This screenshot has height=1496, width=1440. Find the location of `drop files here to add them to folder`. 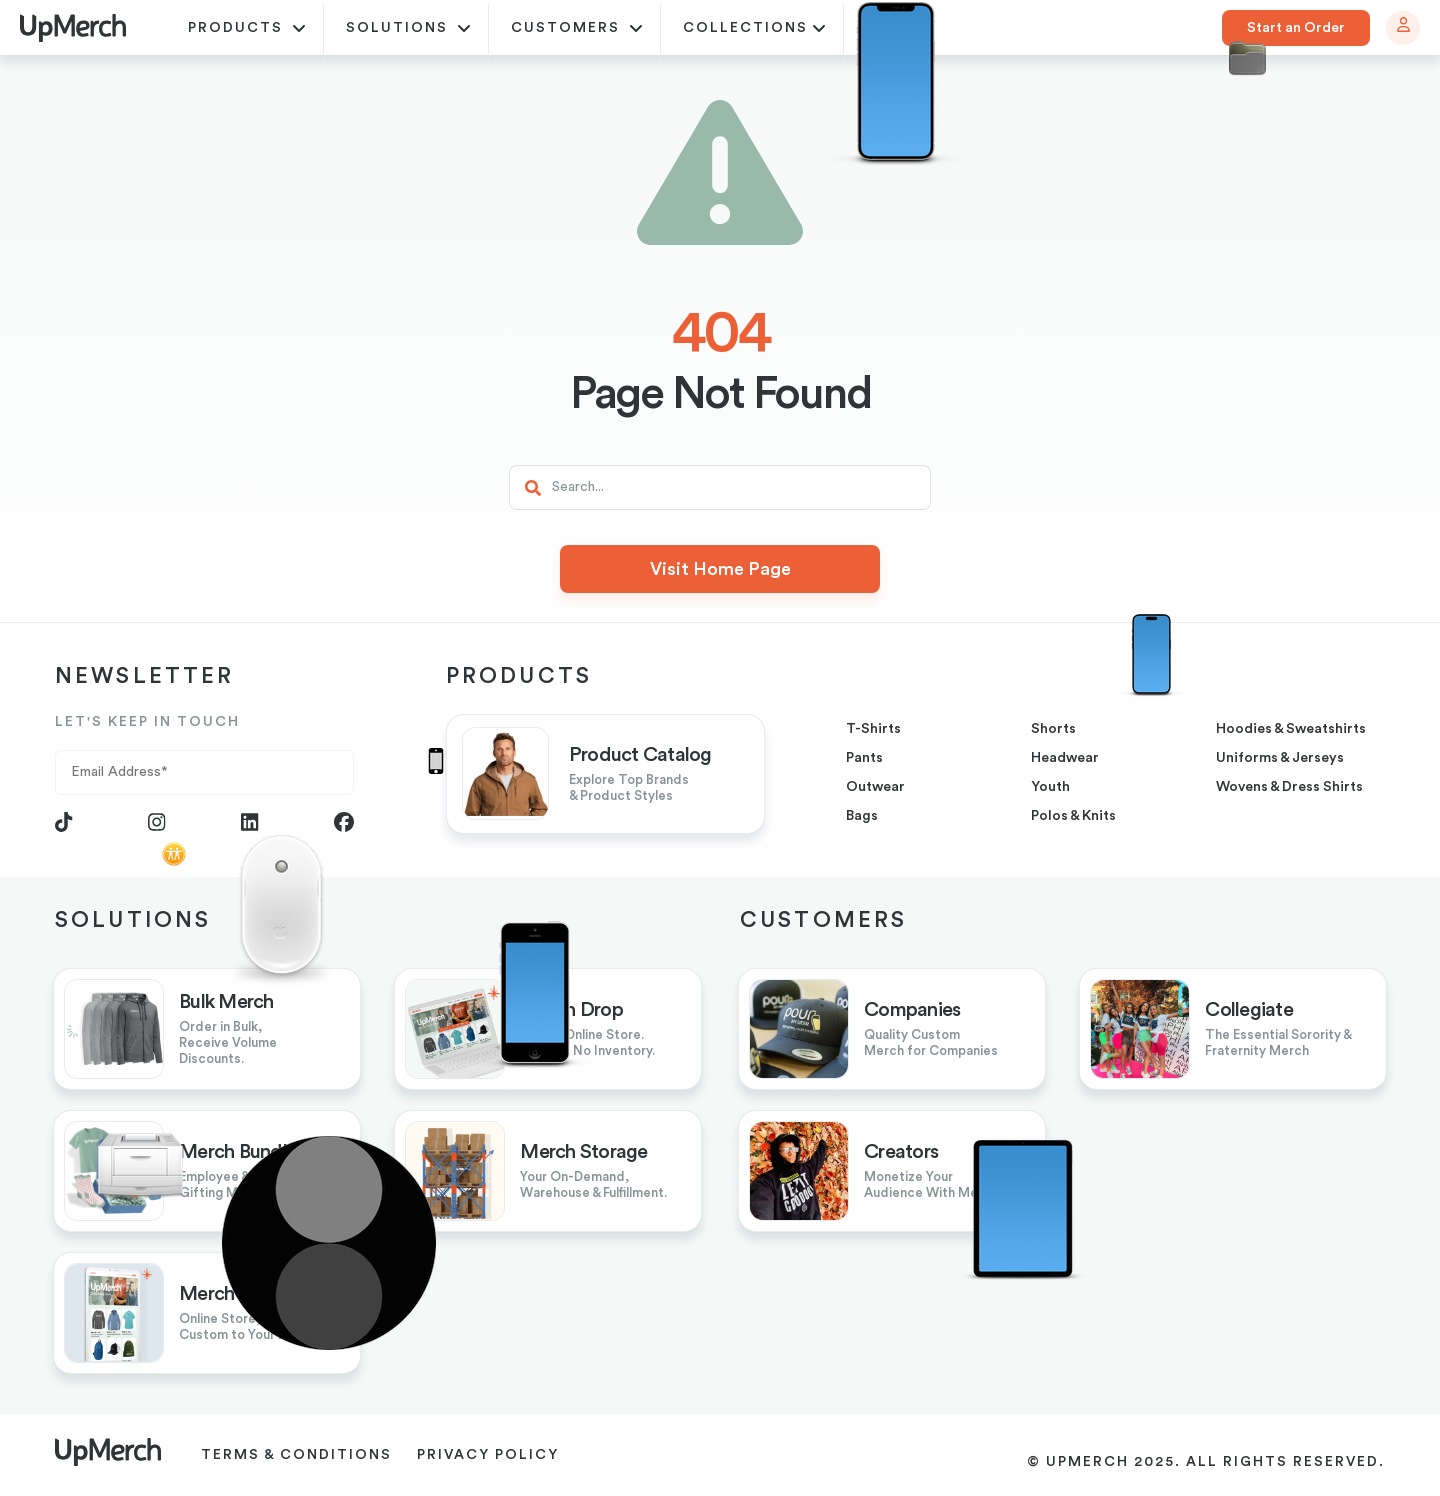

drop files here to add them to folder is located at coordinates (1247, 57).